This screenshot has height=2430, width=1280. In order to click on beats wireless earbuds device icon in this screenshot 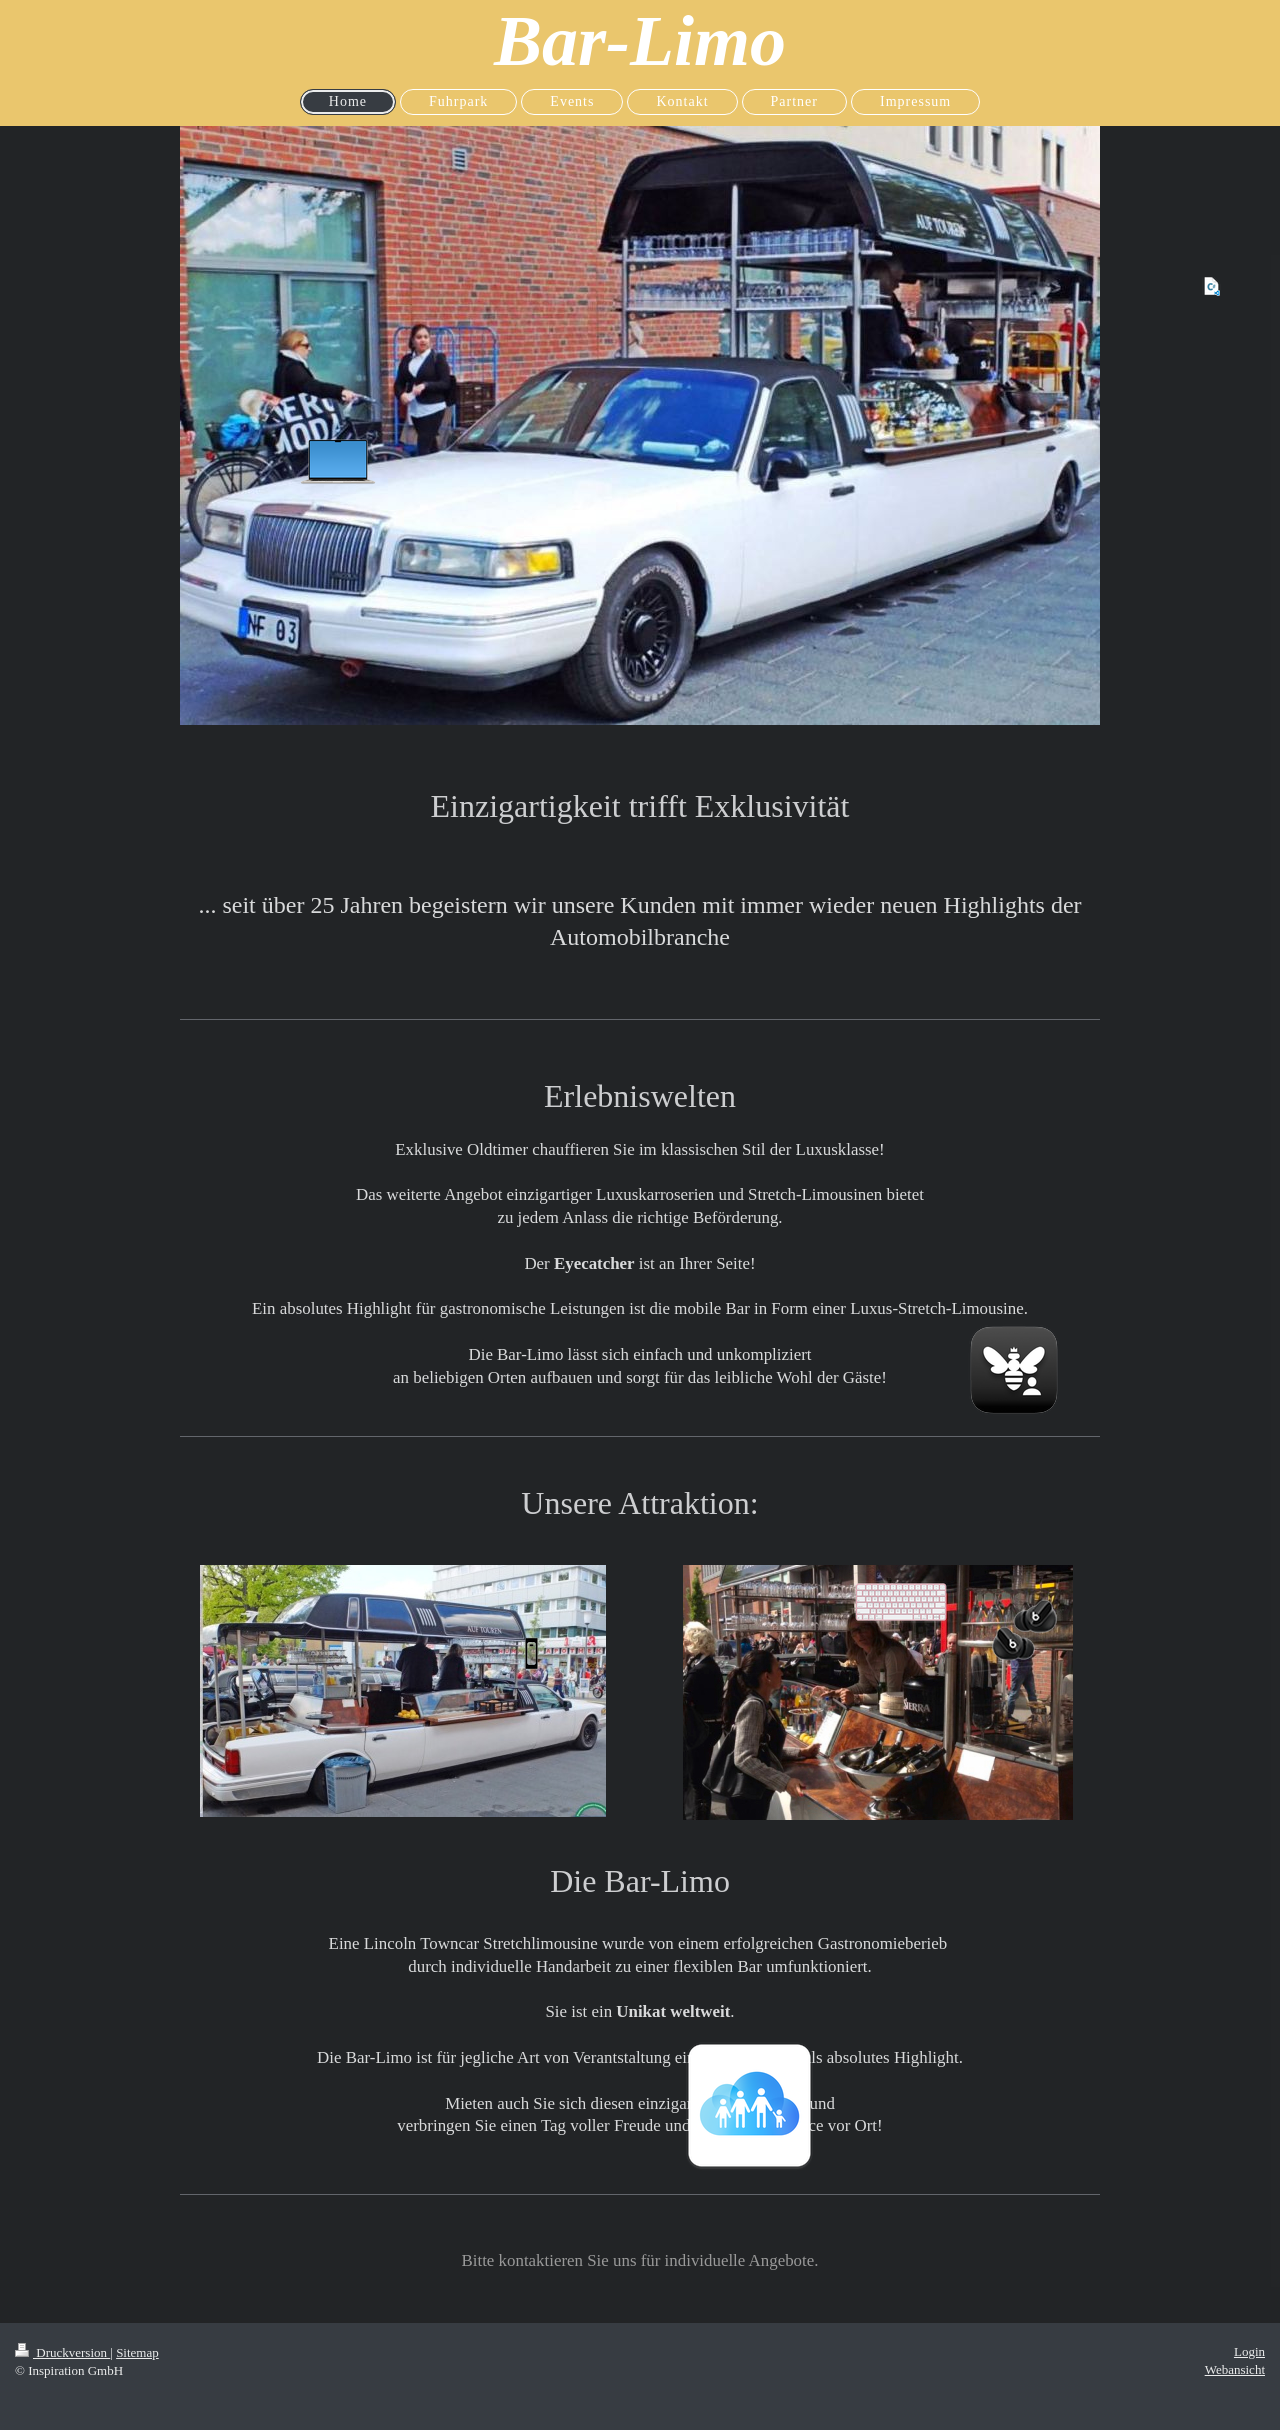, I will do `click(1024, 1630)`.